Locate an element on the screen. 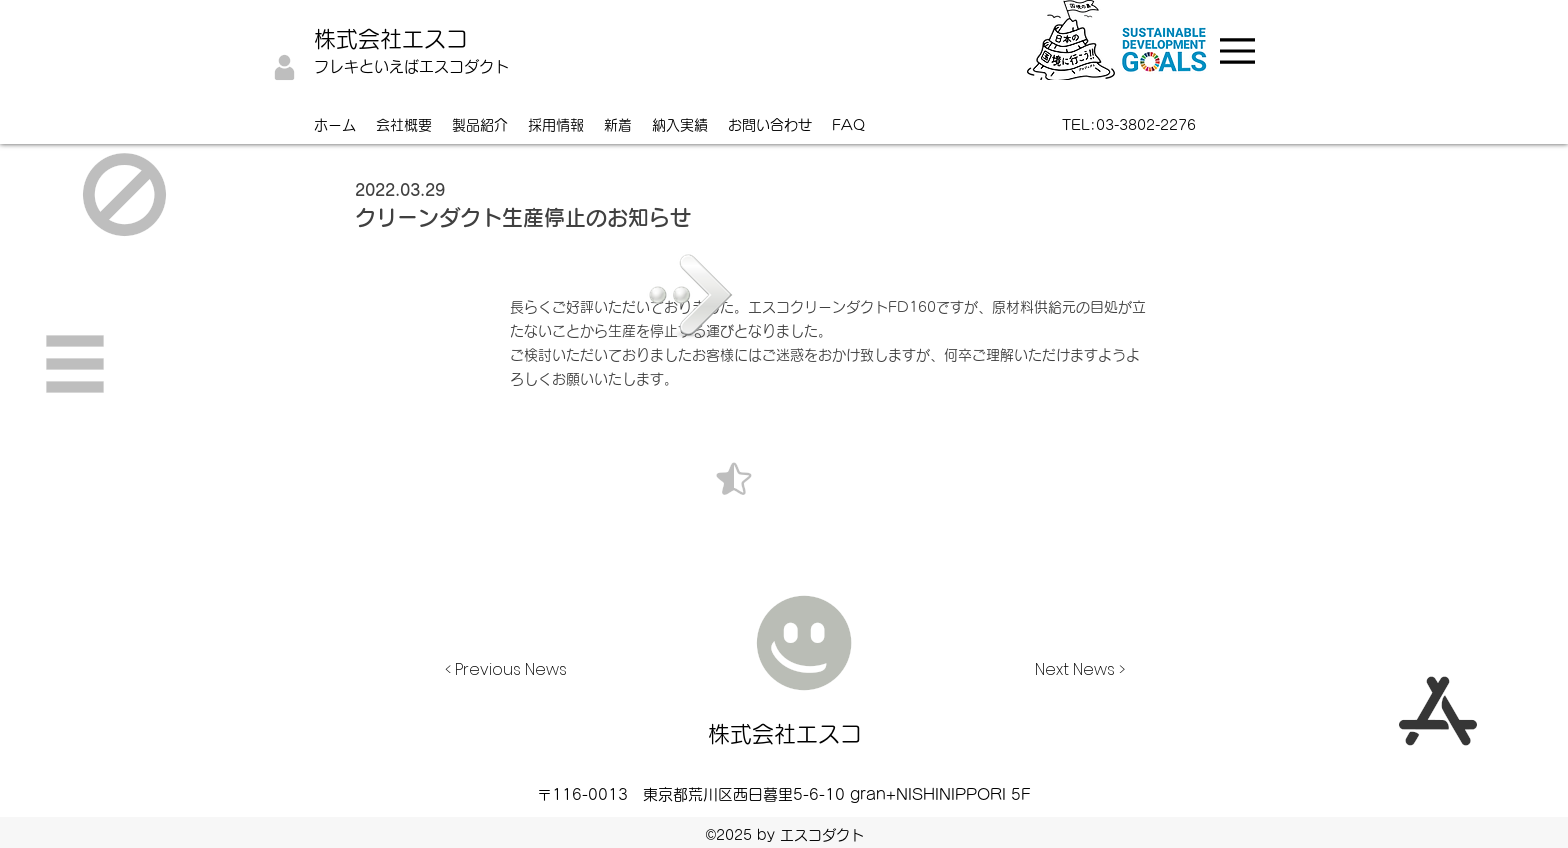 Image resolution: width=1568 pixels, height=848 pixels. insert smirking emoji in message is located at coordinates (804, 643).